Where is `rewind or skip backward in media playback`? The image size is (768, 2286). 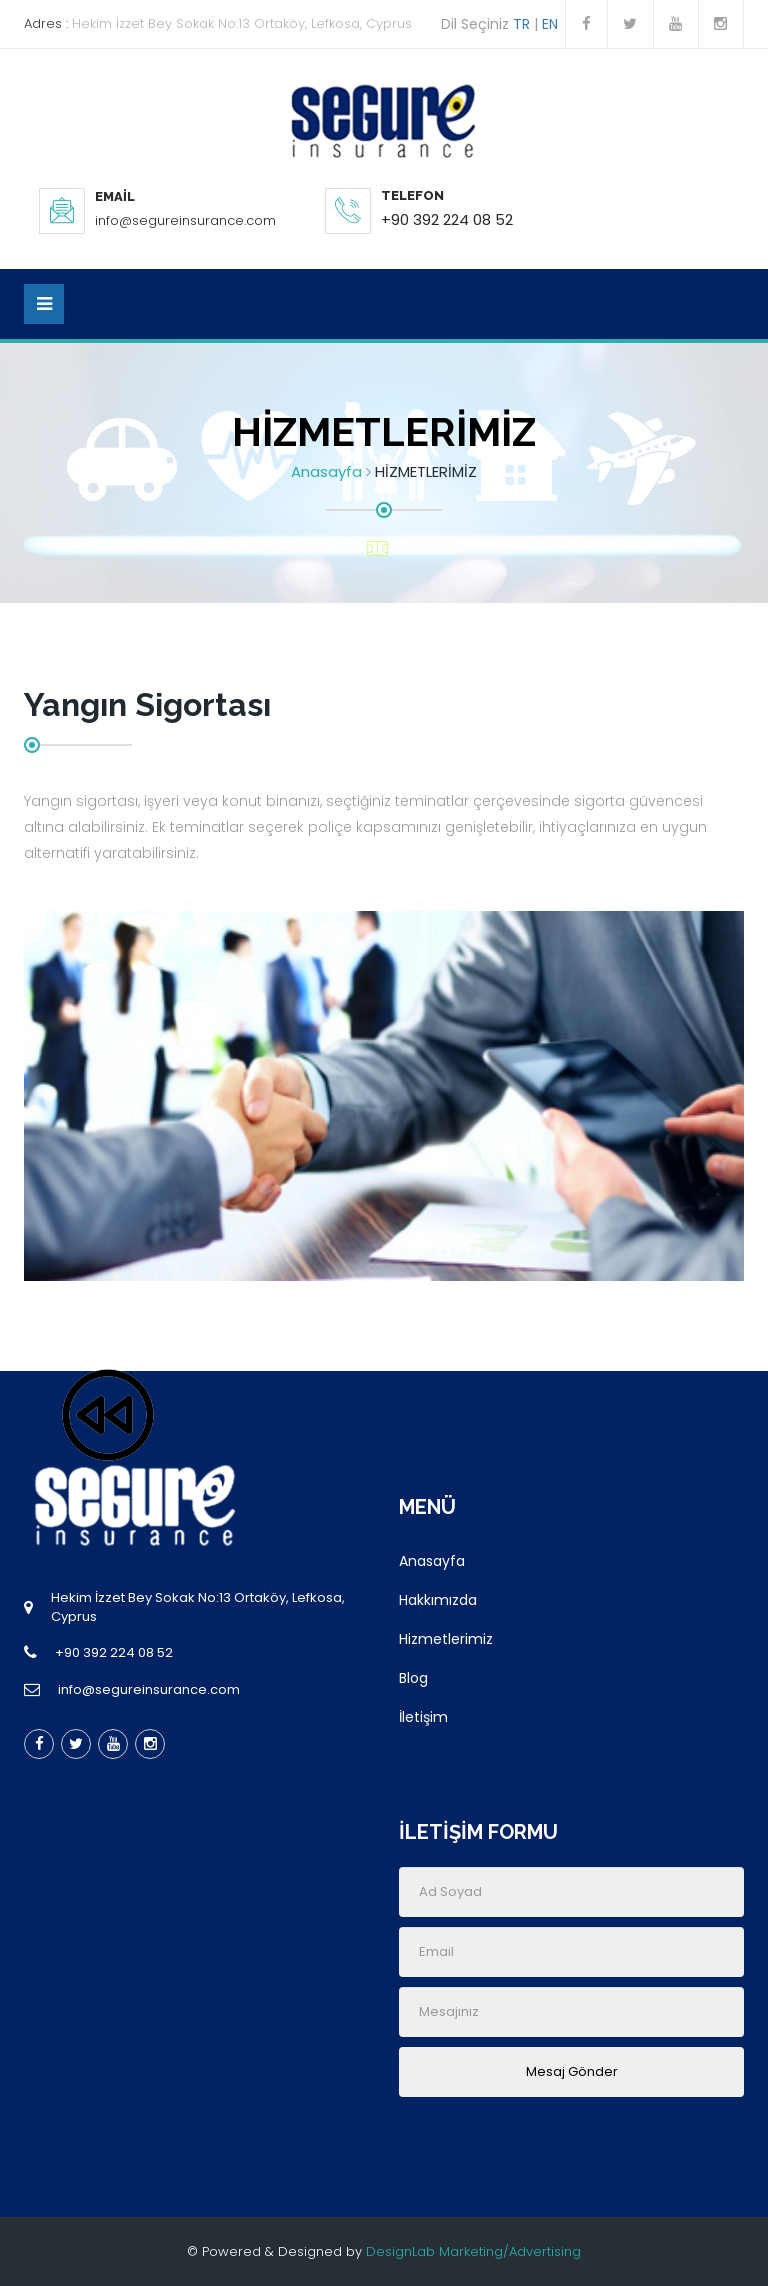 rewind or skip backward in media playback is located at coordinates (108, 1415).